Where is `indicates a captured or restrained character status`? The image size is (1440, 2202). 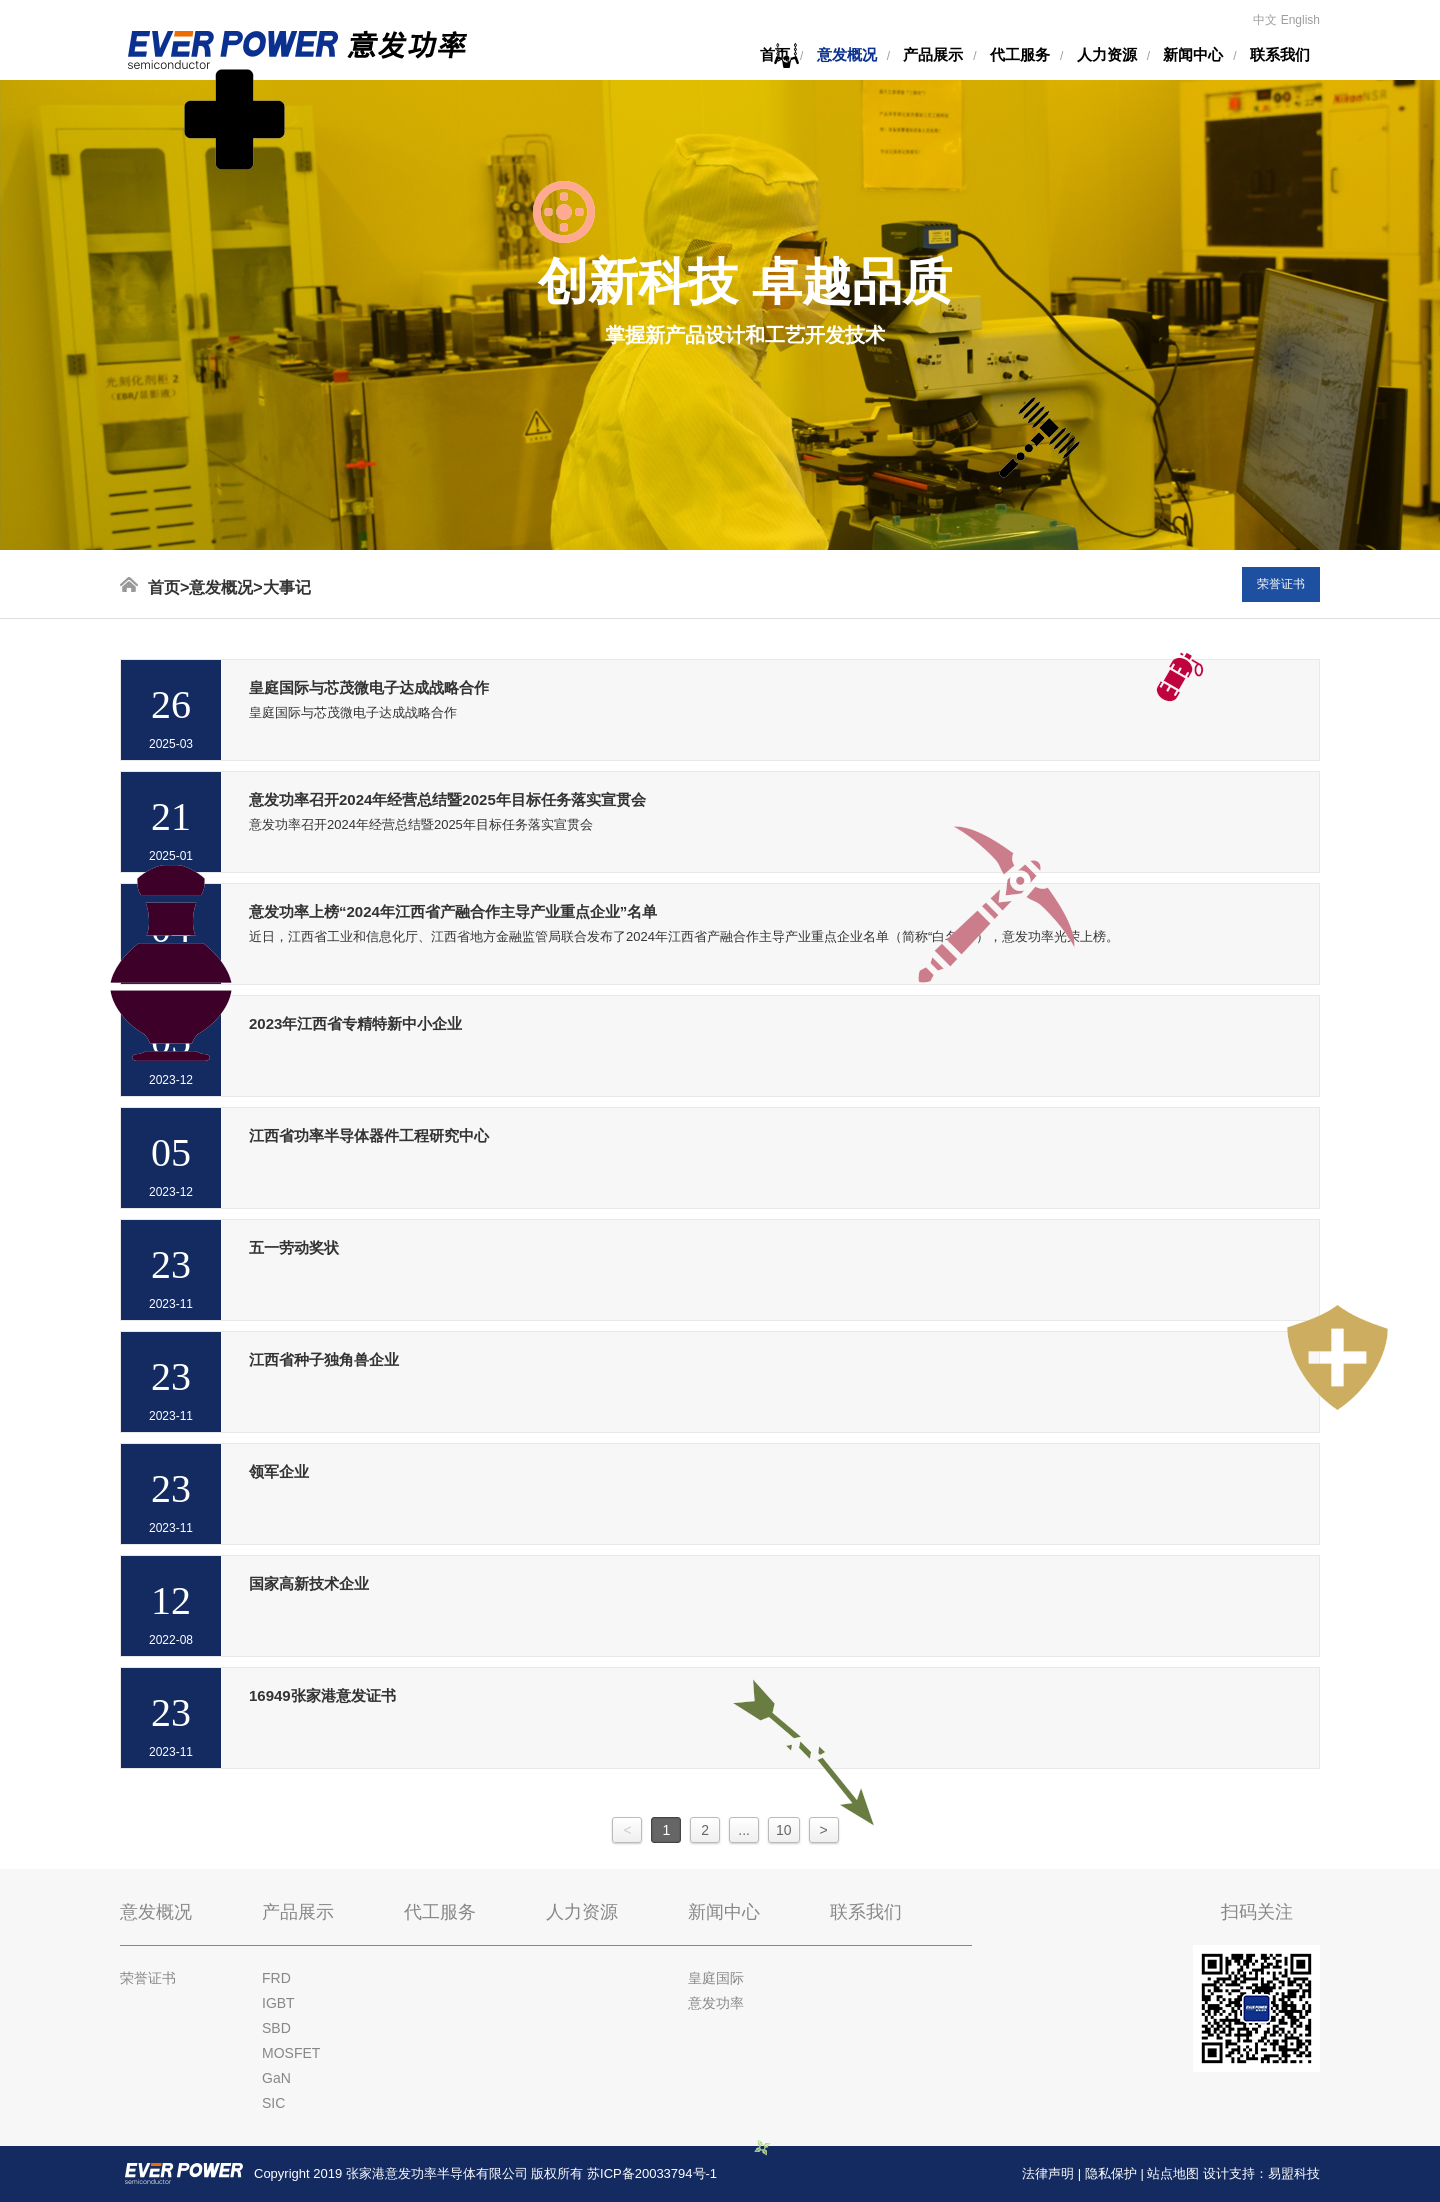 indicates a captured or restrained character status is located at coordinates (786, 55).